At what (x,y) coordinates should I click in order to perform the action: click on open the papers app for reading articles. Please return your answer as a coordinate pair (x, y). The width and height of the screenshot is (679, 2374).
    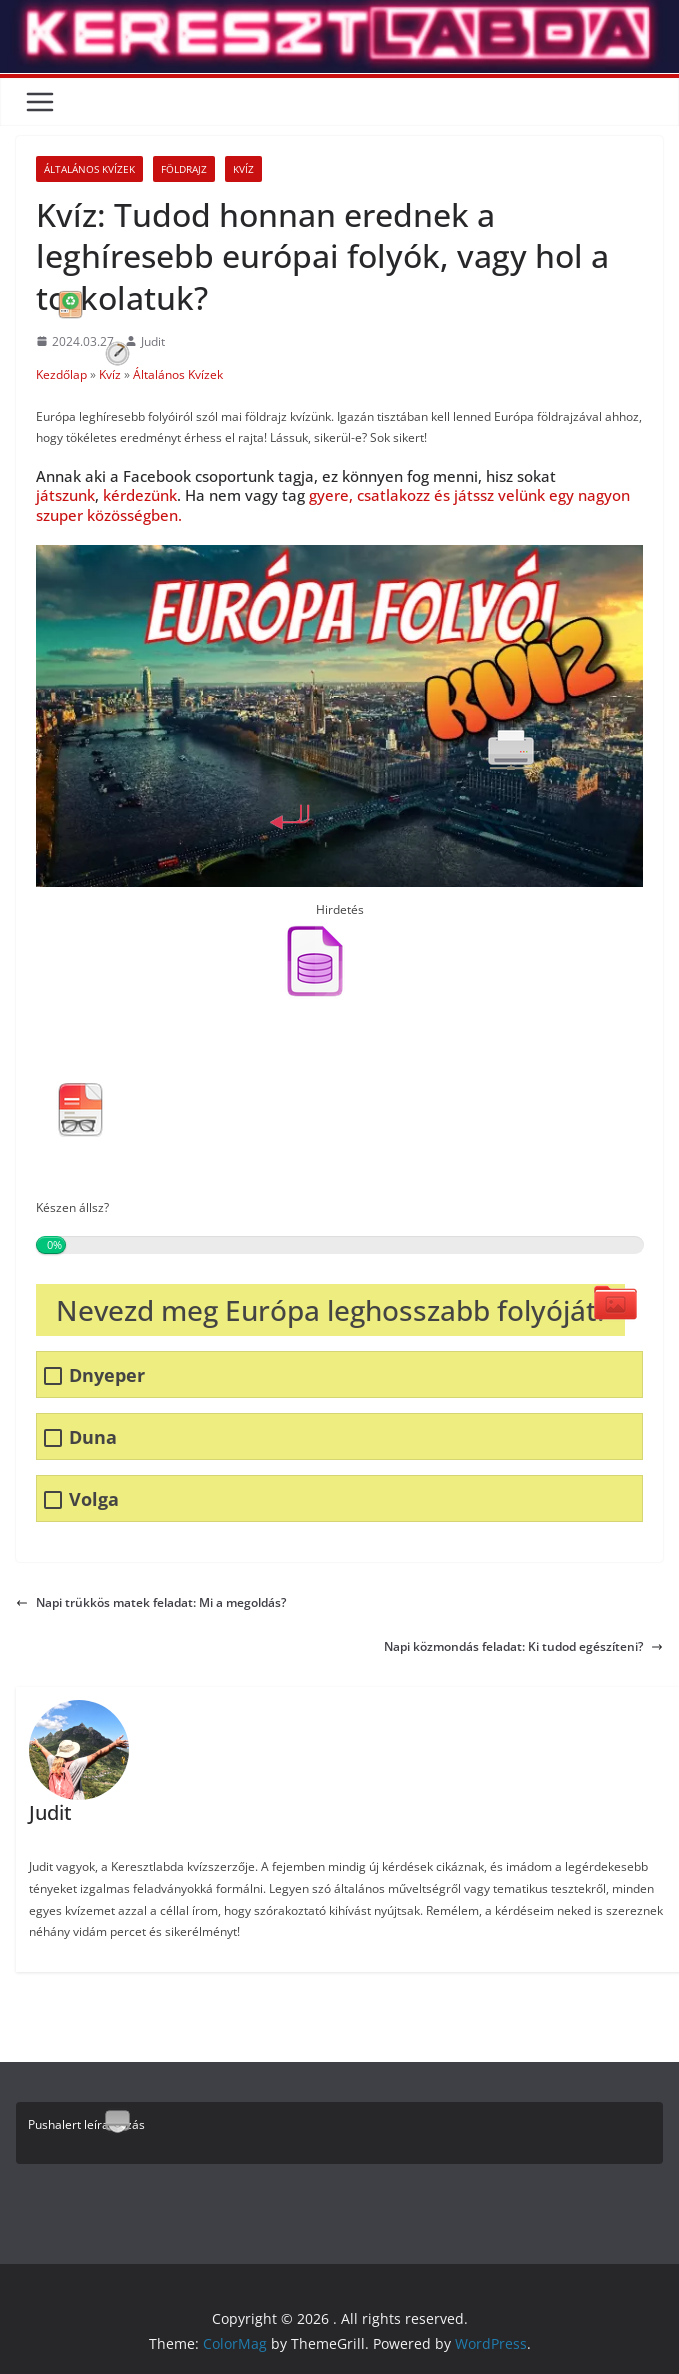
    Looking at the image, I should click on (80, 1109).